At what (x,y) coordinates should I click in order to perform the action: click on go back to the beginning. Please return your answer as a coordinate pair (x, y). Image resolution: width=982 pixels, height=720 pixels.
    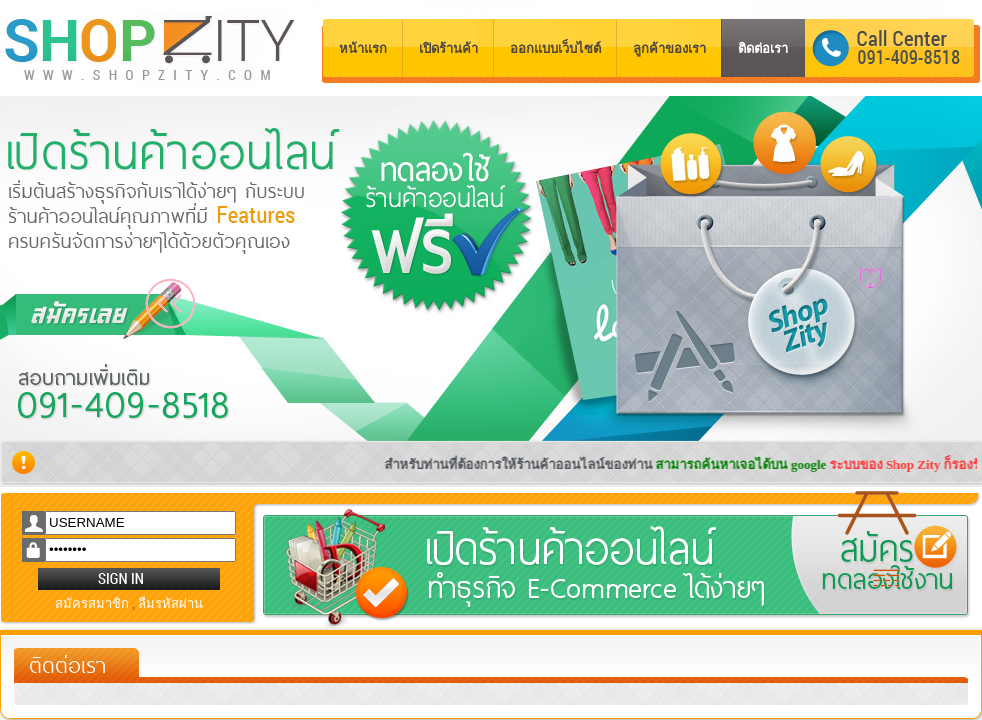
    Looking at the image, I should click on (170, 303).